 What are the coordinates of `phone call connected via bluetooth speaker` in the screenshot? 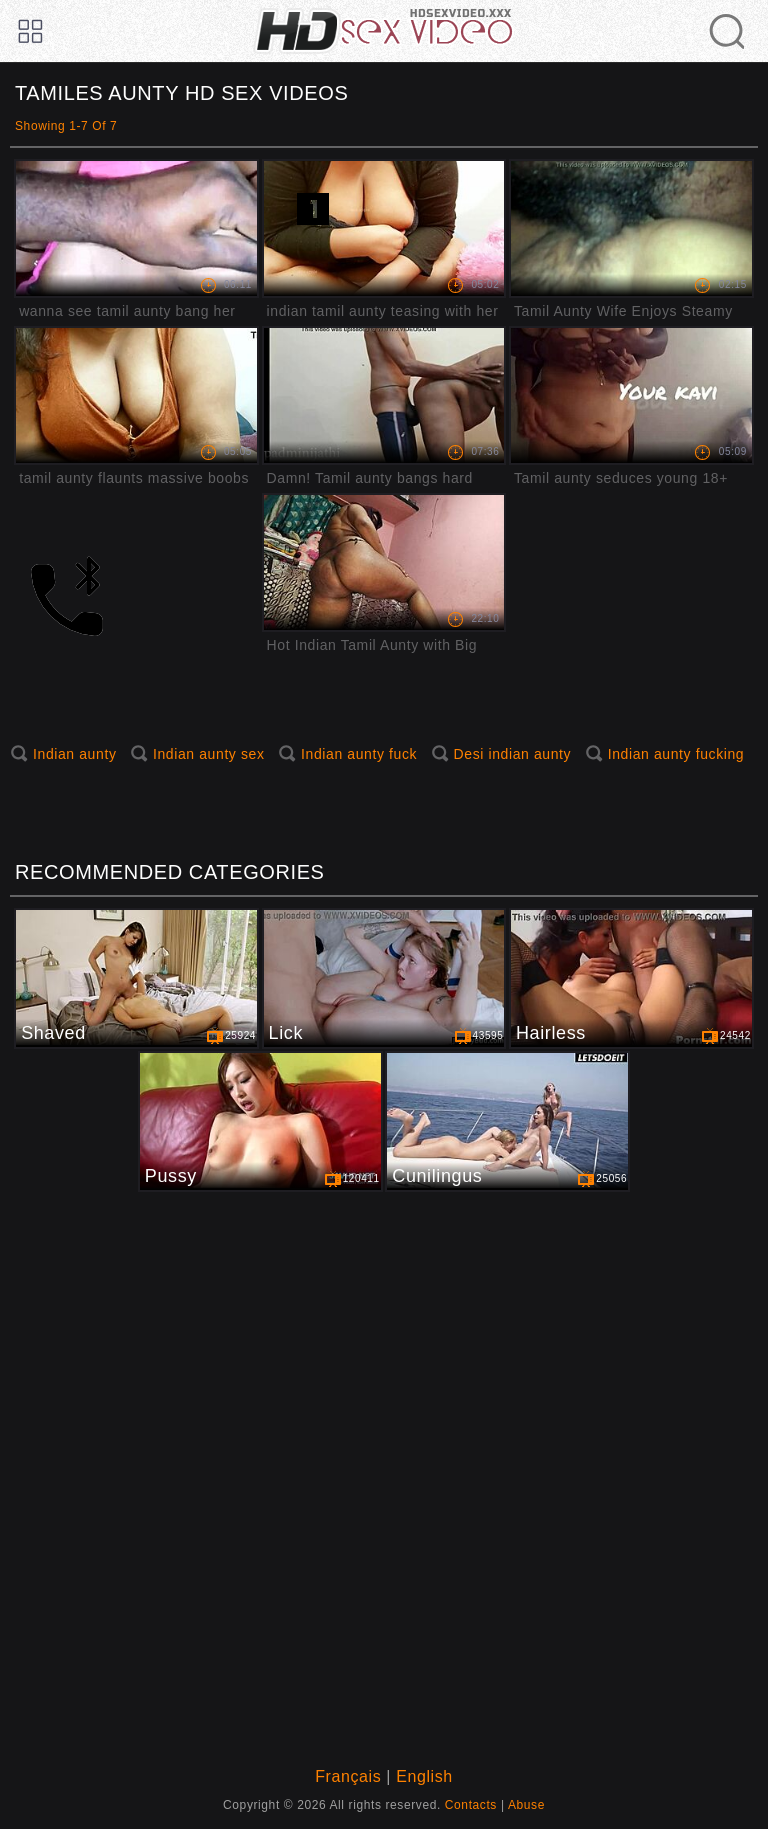 It's located at (67, 600).